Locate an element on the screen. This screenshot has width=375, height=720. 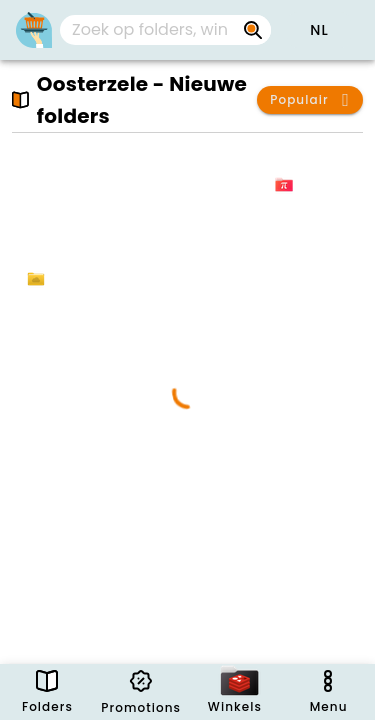
open redis database project folder is located at coordinates (239, 681).